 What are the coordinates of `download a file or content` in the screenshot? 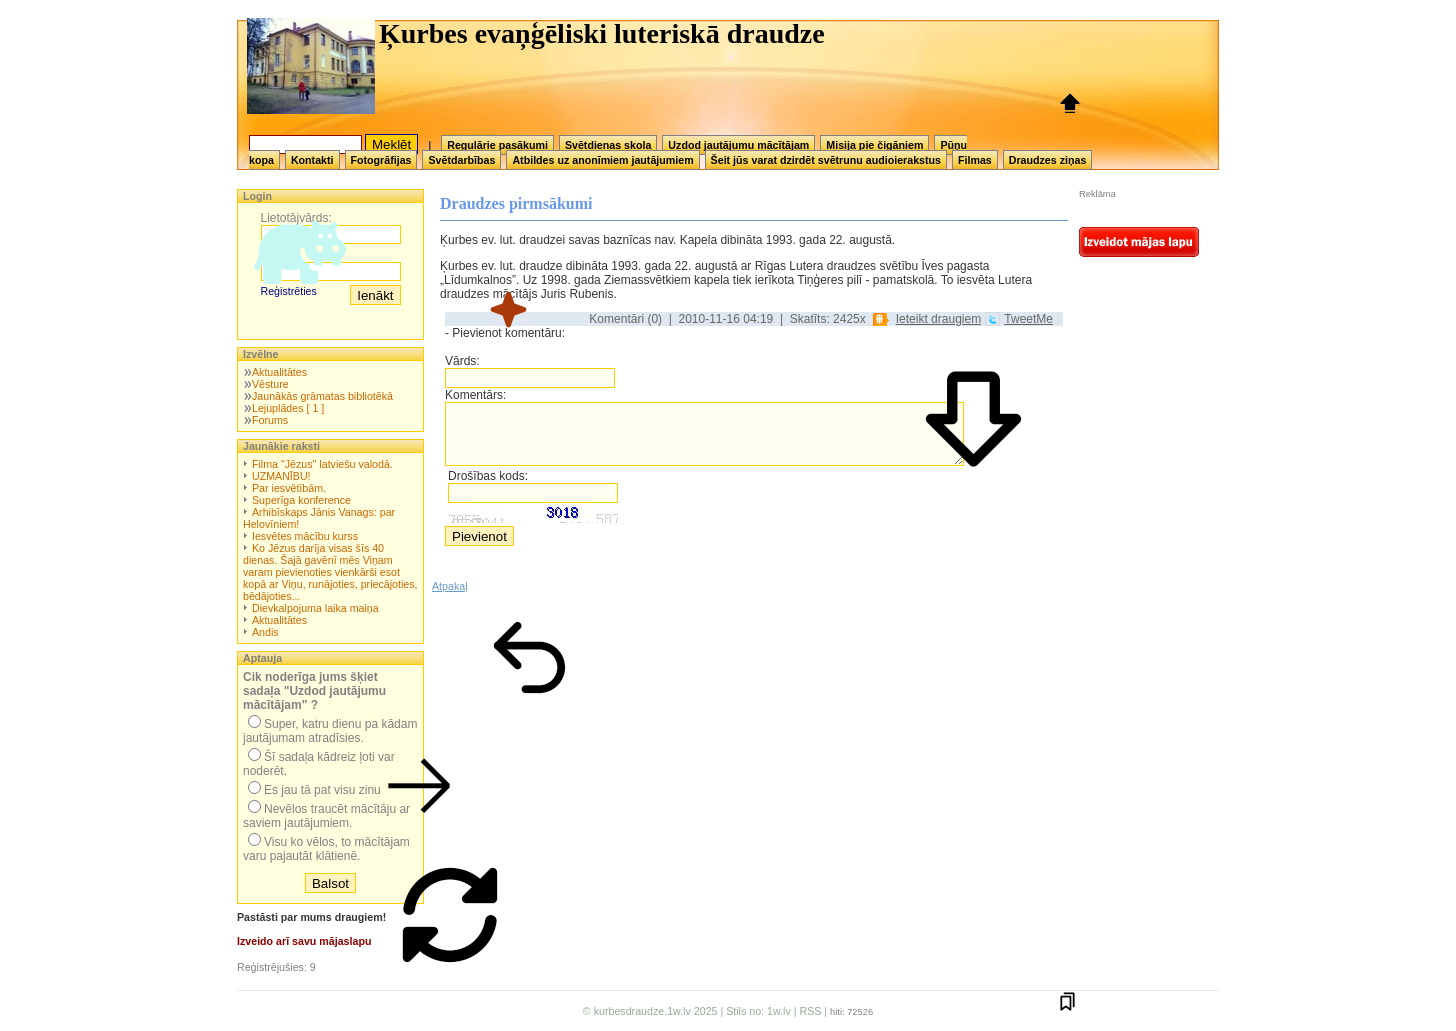 It's located at (973, 415).